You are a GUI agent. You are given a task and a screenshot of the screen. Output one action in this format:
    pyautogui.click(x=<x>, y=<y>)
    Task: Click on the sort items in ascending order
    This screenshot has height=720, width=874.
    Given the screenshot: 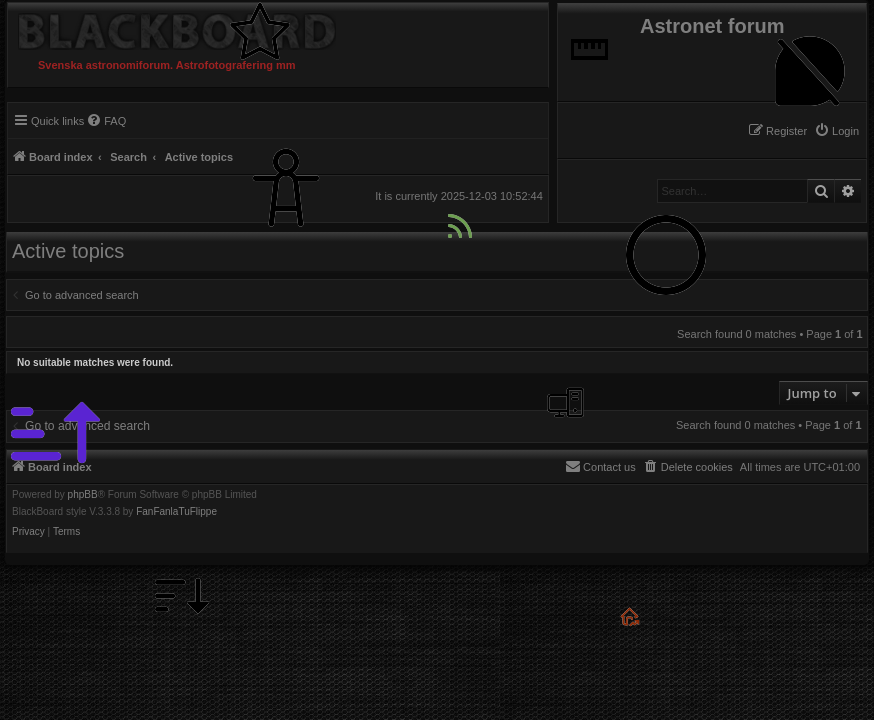 What is the action you would take?
    pyautogui.click(x=55, y=432)
    